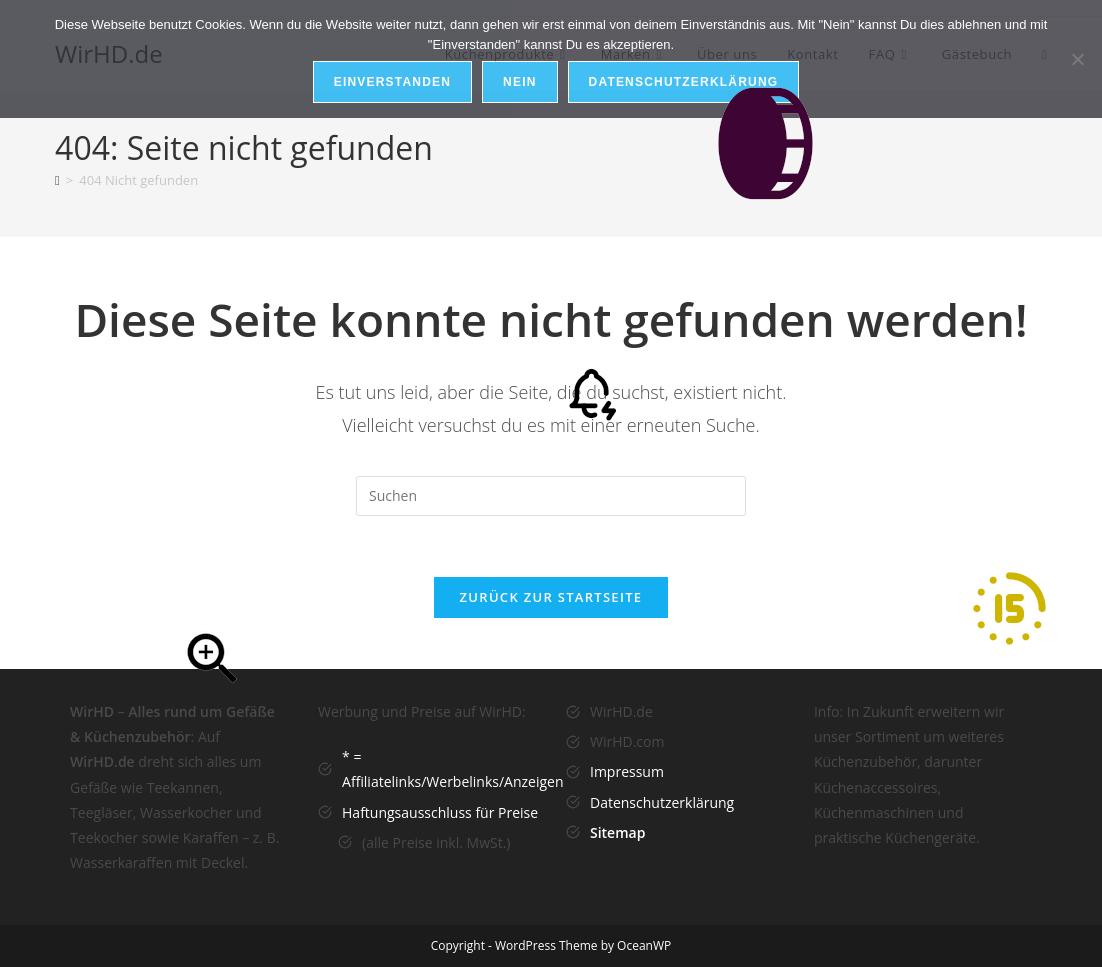 Image resolution: width=1102 pixels, height=967 pixels. What do you see at coordinates (1009, 608) in the screenshot?
I see `set a 15-minute timer` at bounding box center [1009, 608].